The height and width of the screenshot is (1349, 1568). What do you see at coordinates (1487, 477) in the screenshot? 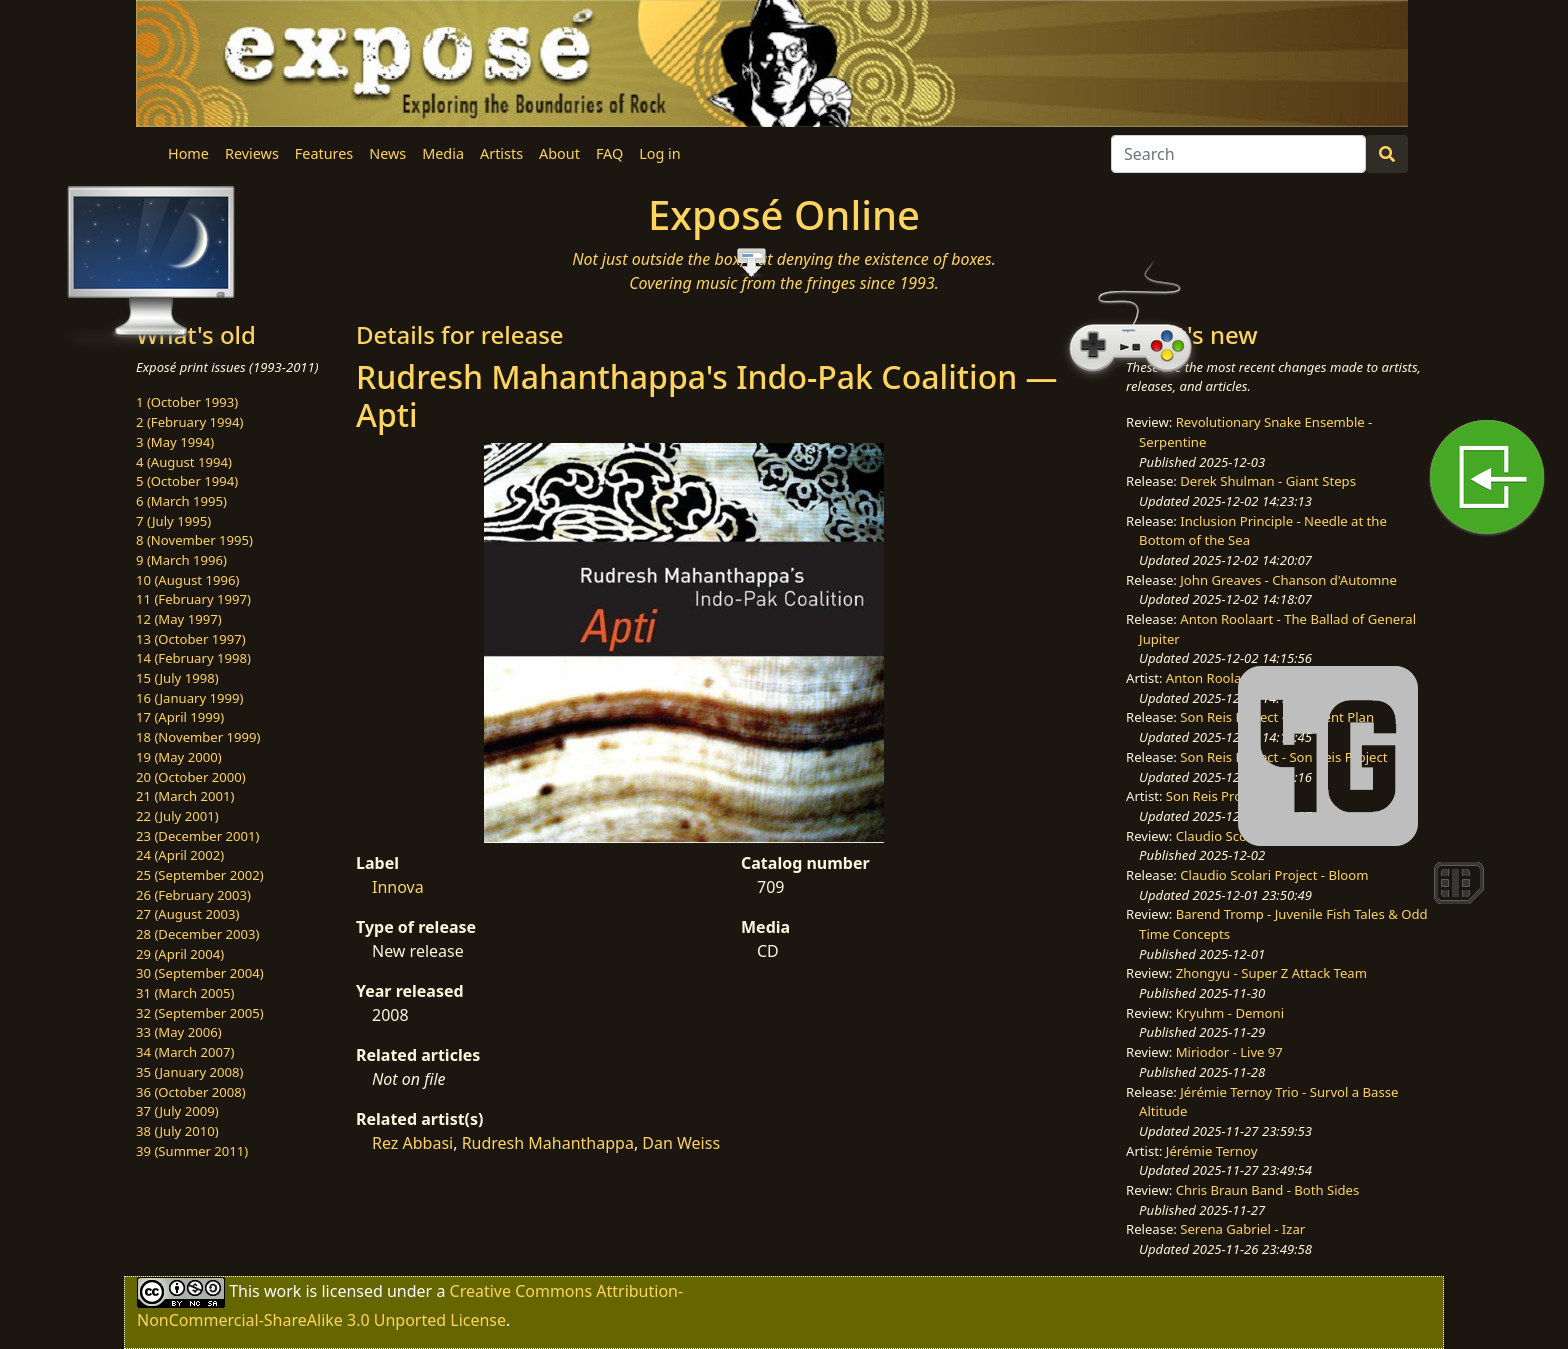
I see `log out of the current user session` at bounding box center [1487, 477].